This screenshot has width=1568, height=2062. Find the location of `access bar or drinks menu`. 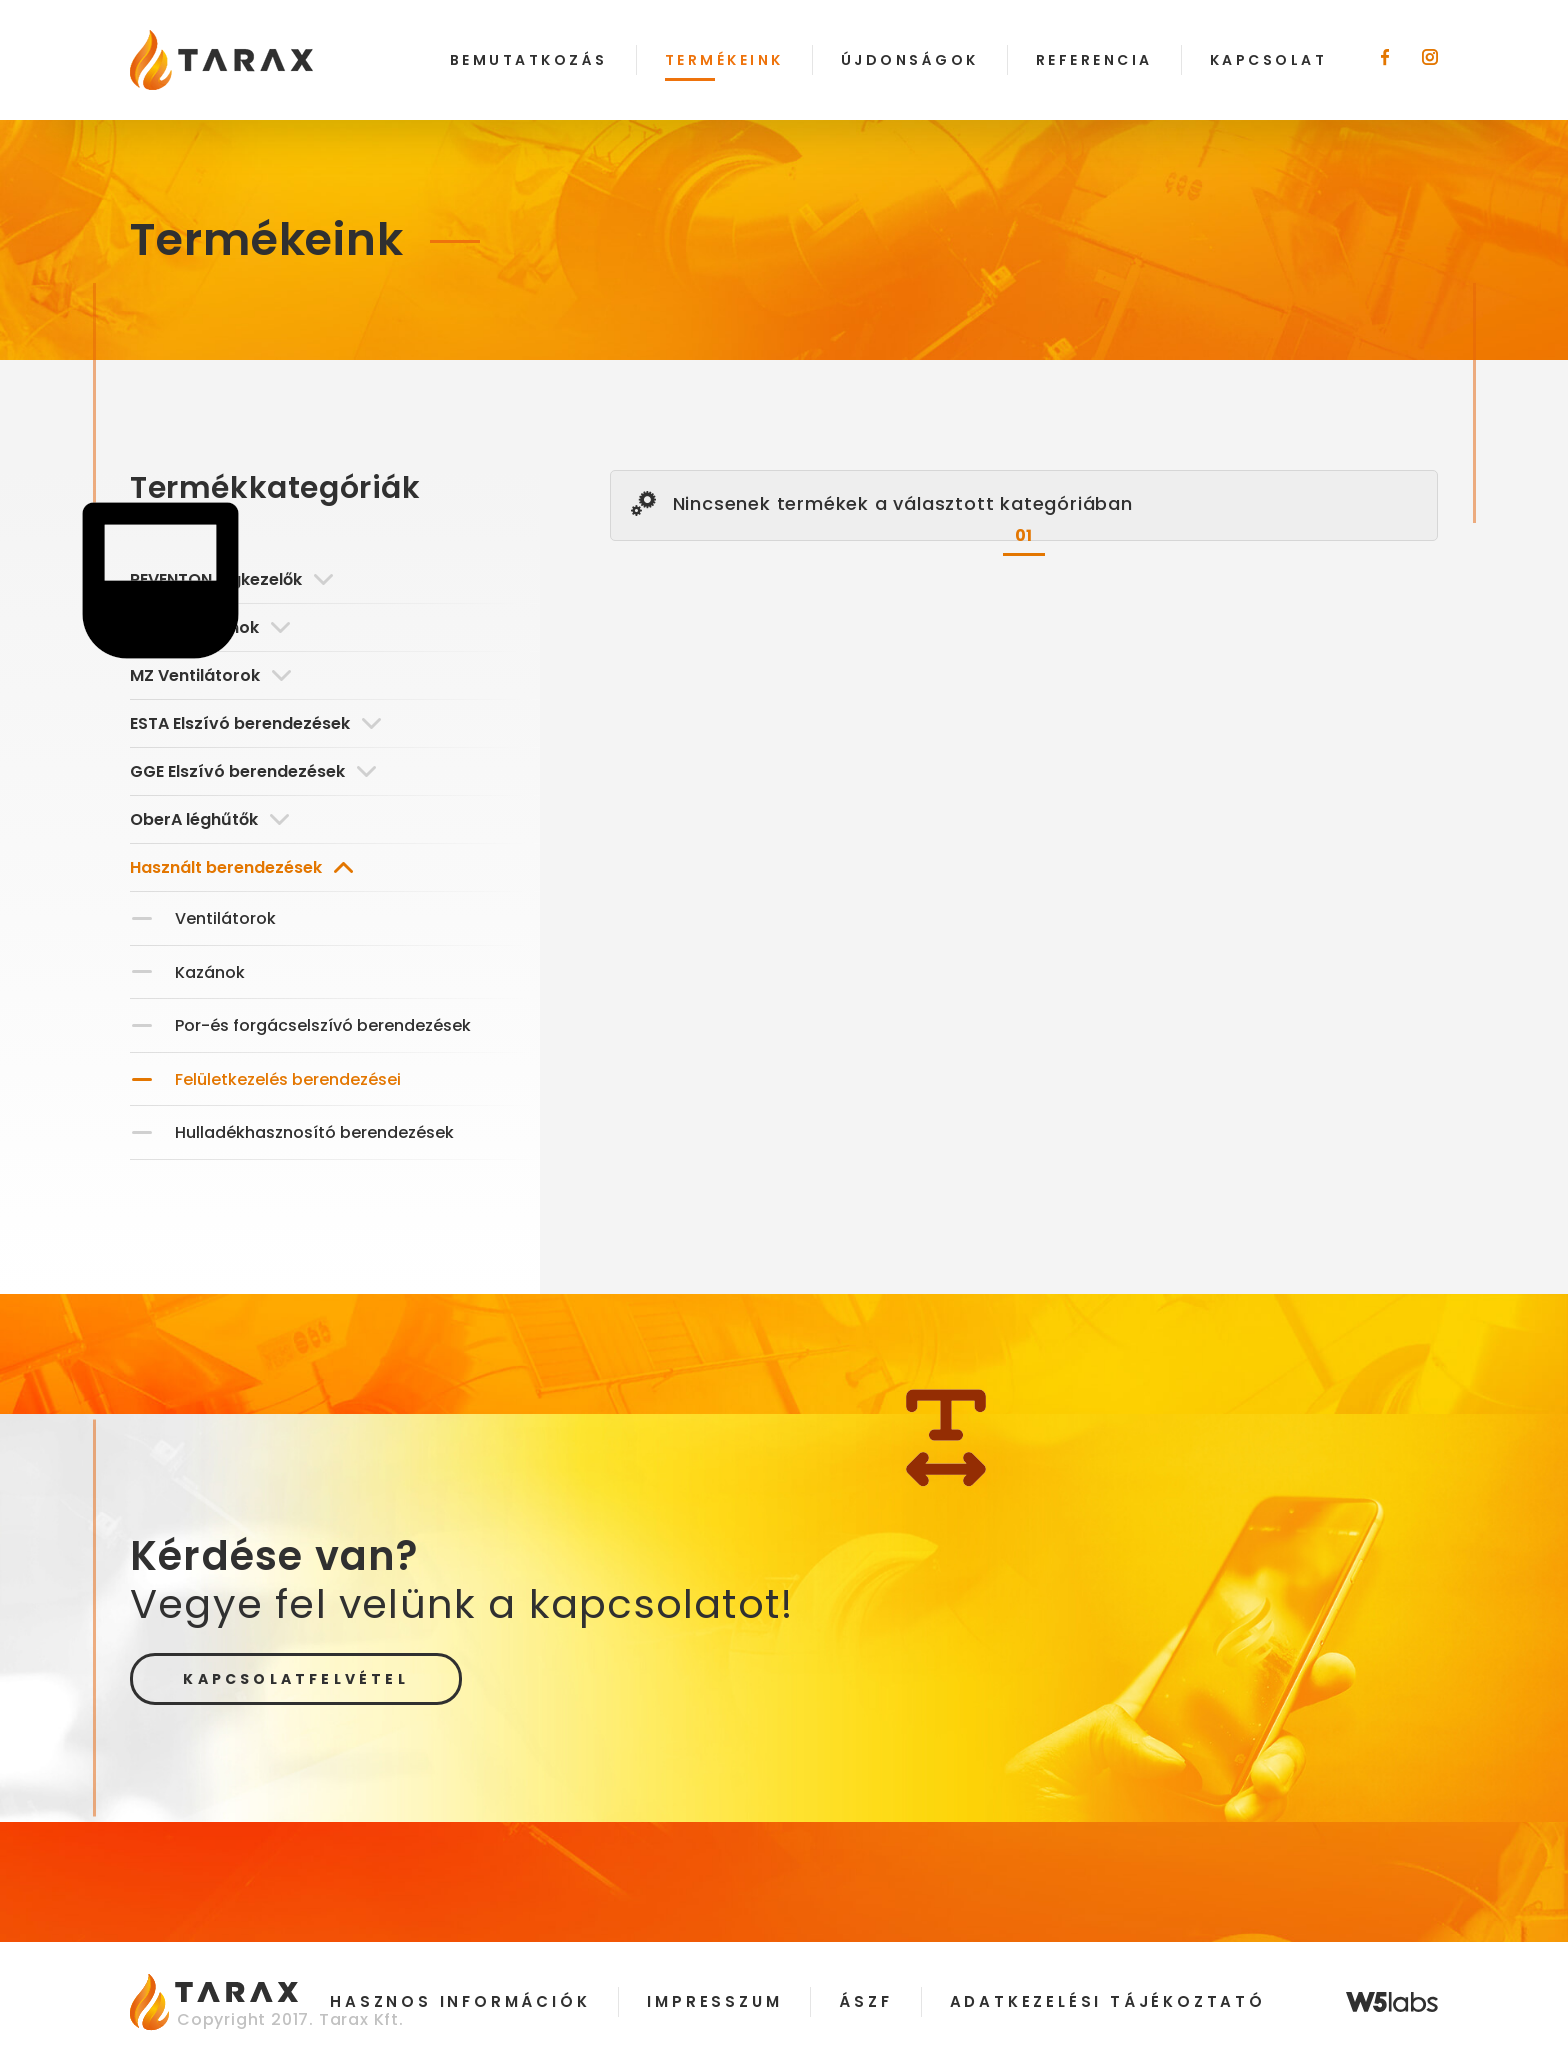

access bar or drinks menu is located at coordinates (160, 580).